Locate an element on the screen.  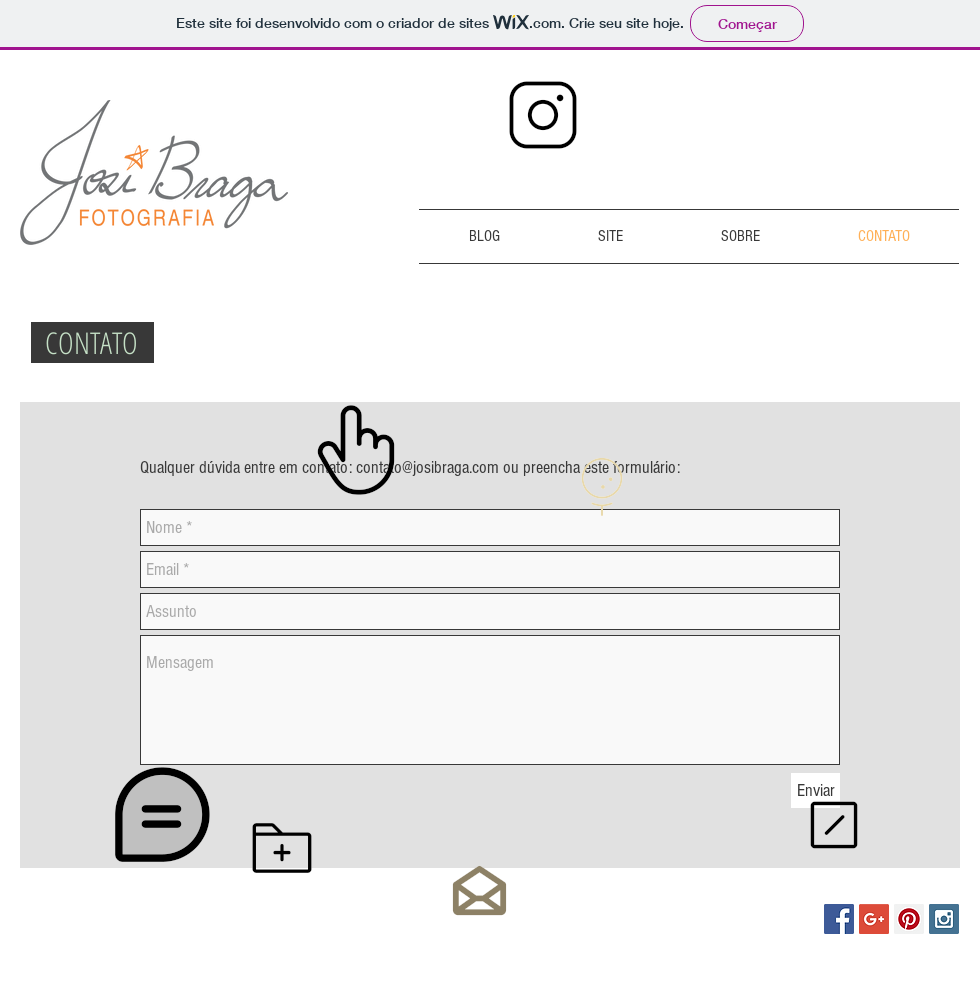
indicates an ignored file in a diff view is located at coordinates (834, 825).